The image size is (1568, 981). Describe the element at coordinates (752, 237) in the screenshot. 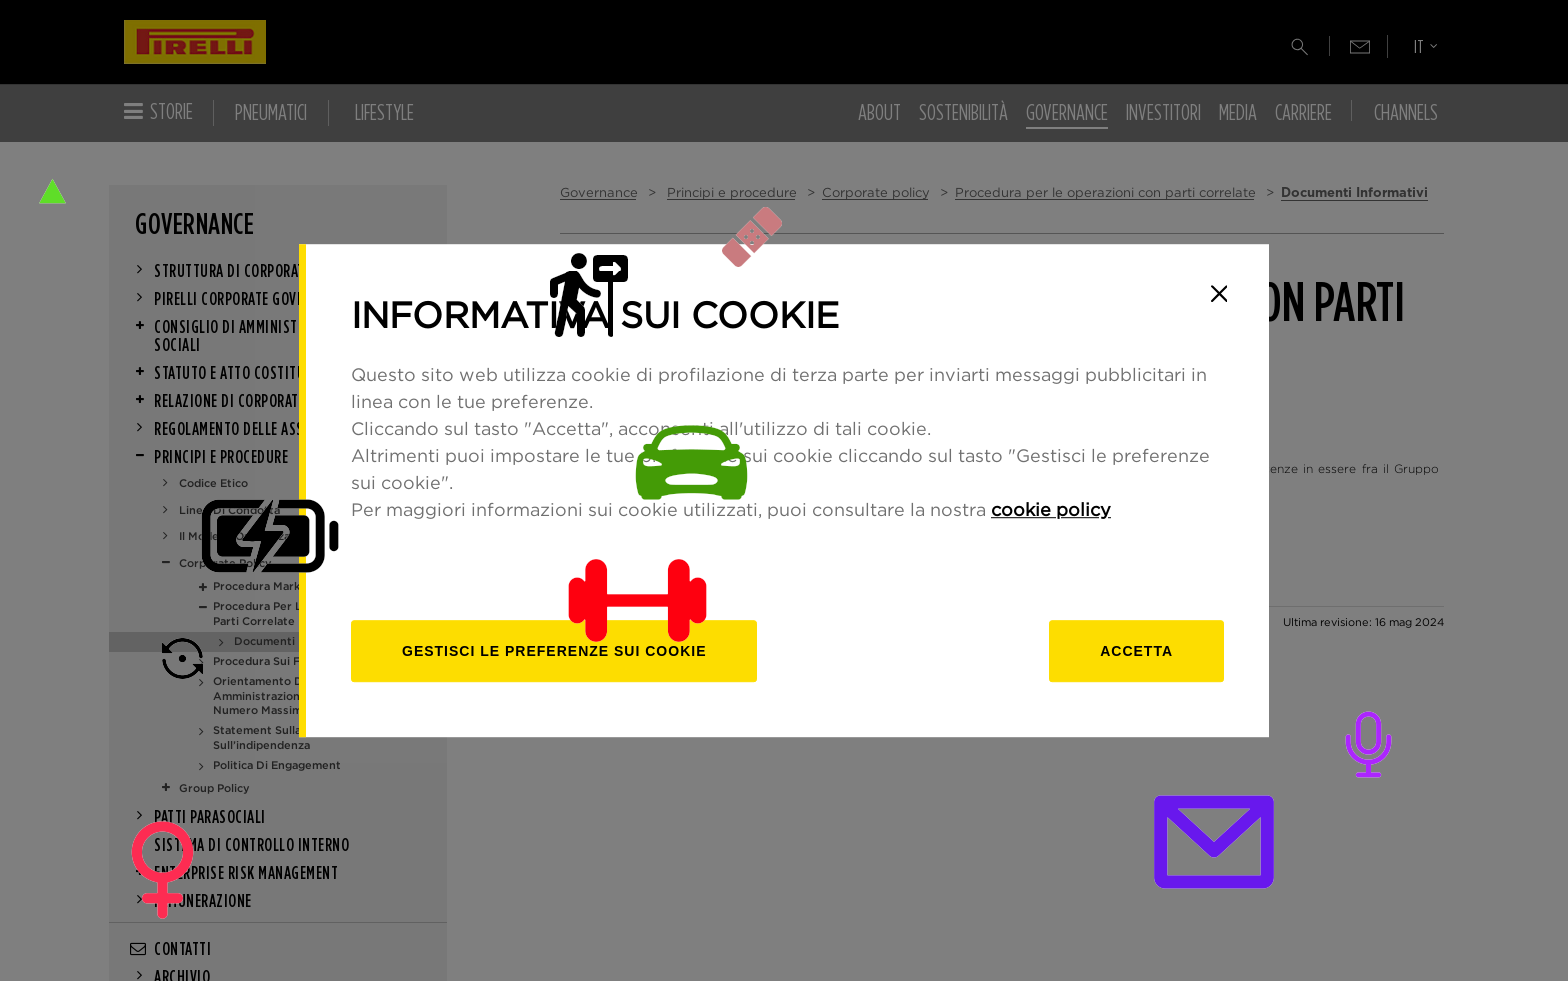

I see `access first aid or medical information` at that location.